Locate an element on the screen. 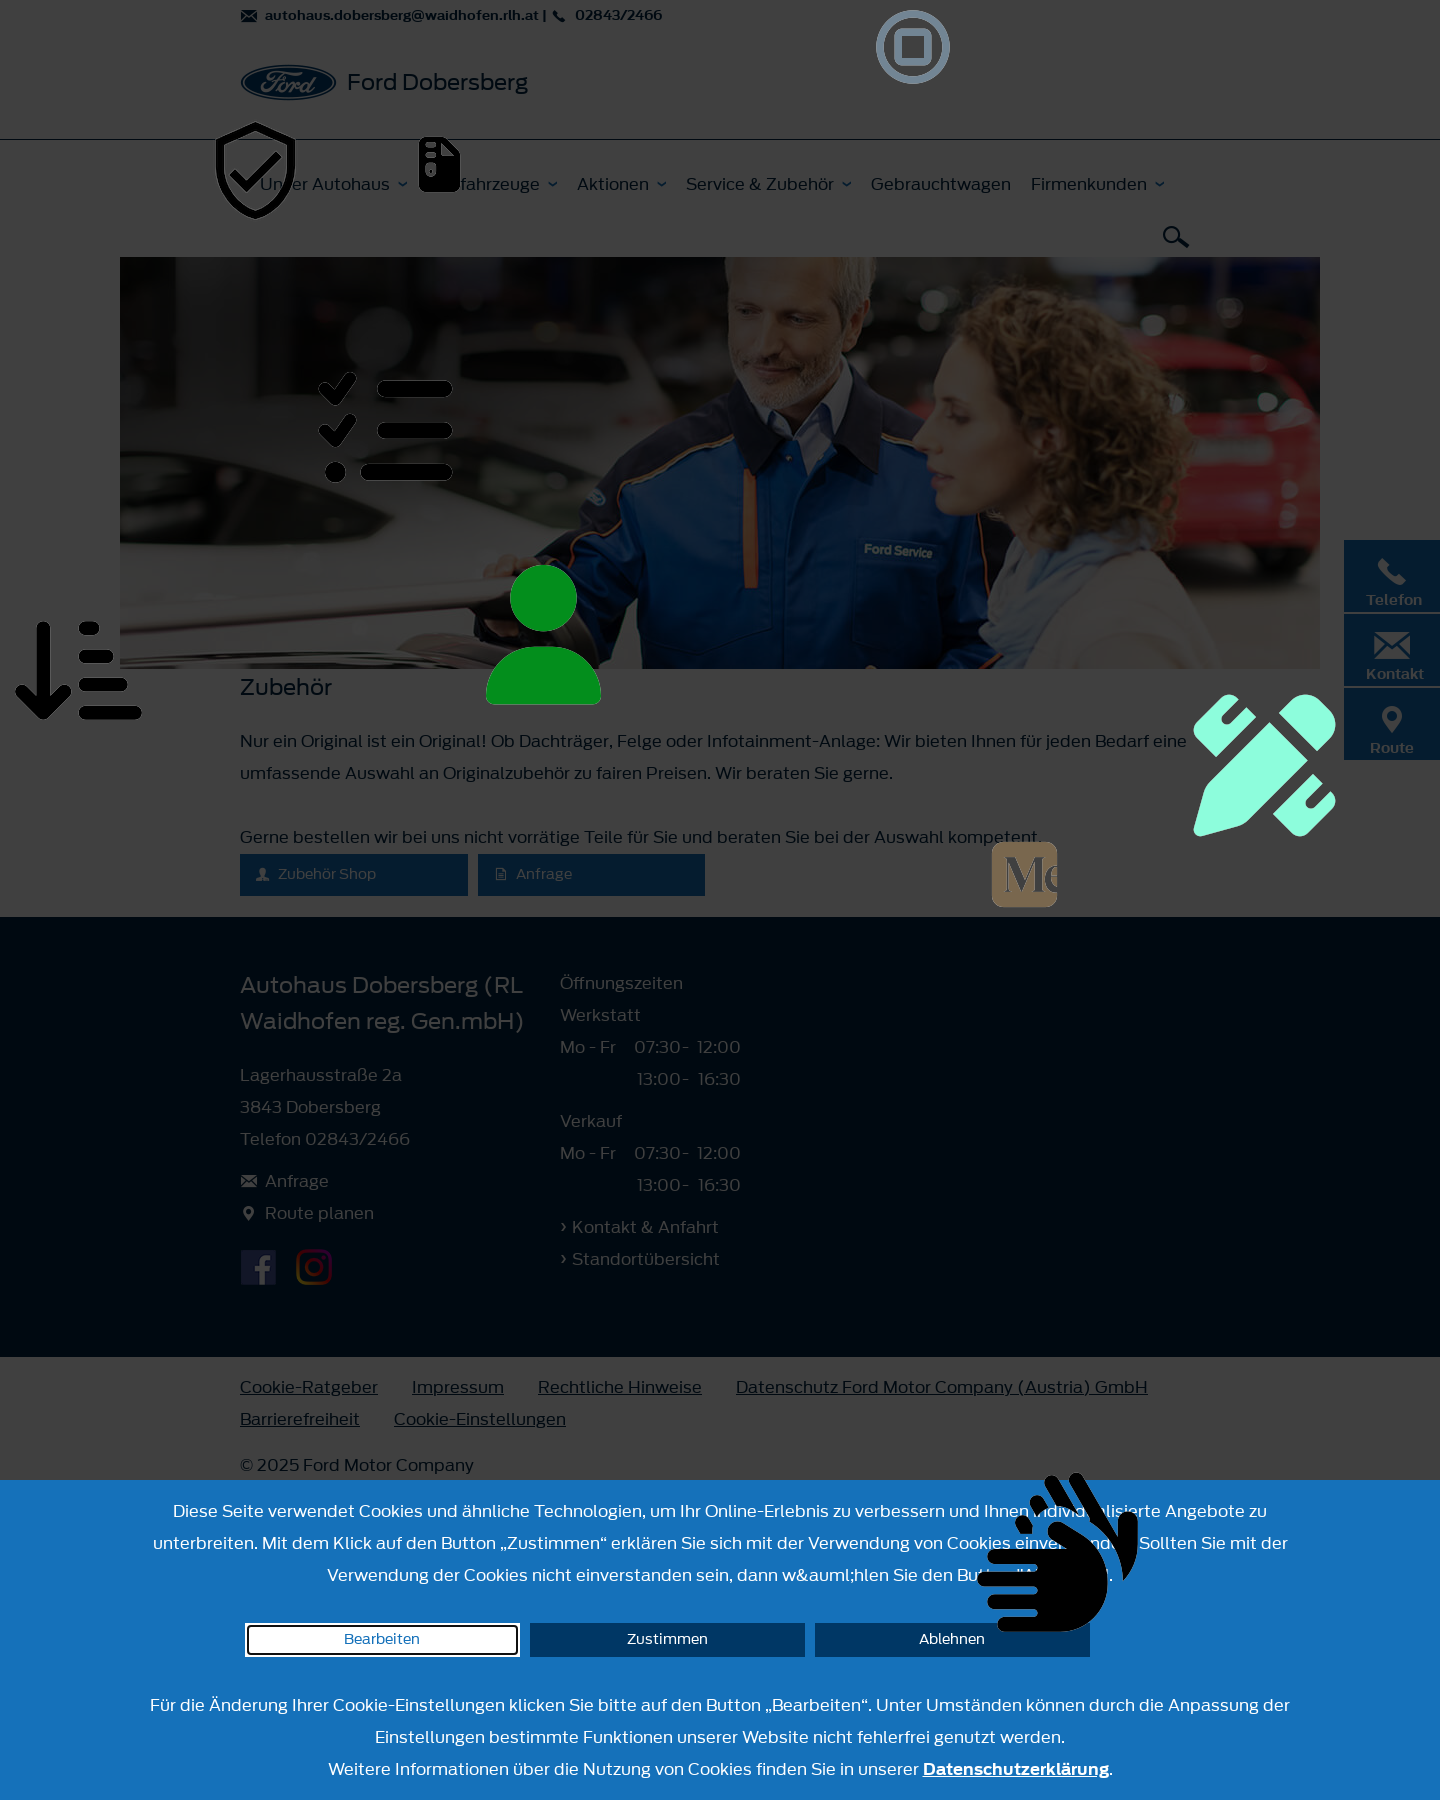 This screenshot has width=1440, height=1800. playstation square button symbol is located at coordinates (913, 47).